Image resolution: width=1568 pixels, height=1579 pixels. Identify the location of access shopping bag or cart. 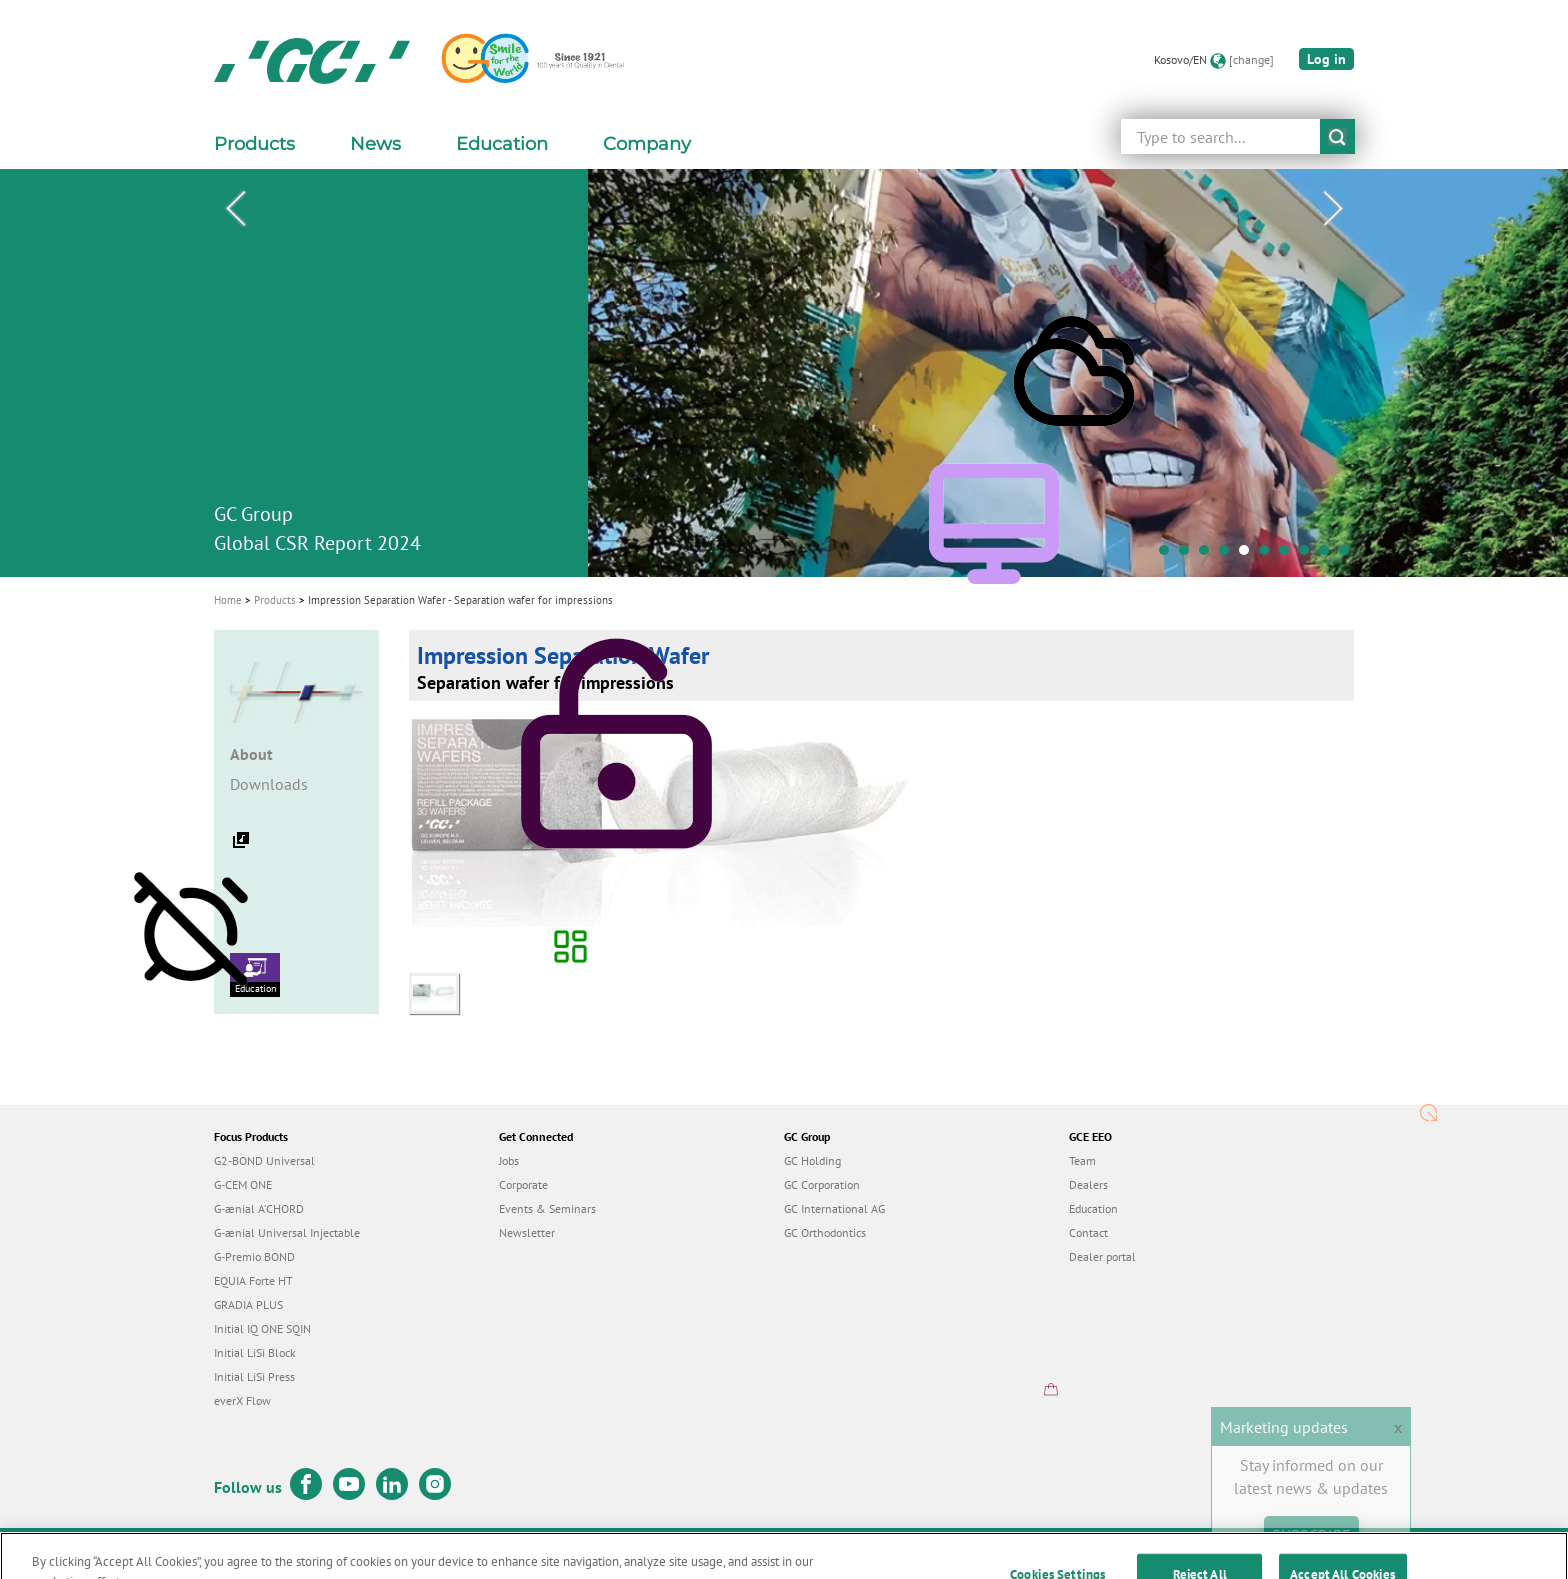
(1051, 1390).